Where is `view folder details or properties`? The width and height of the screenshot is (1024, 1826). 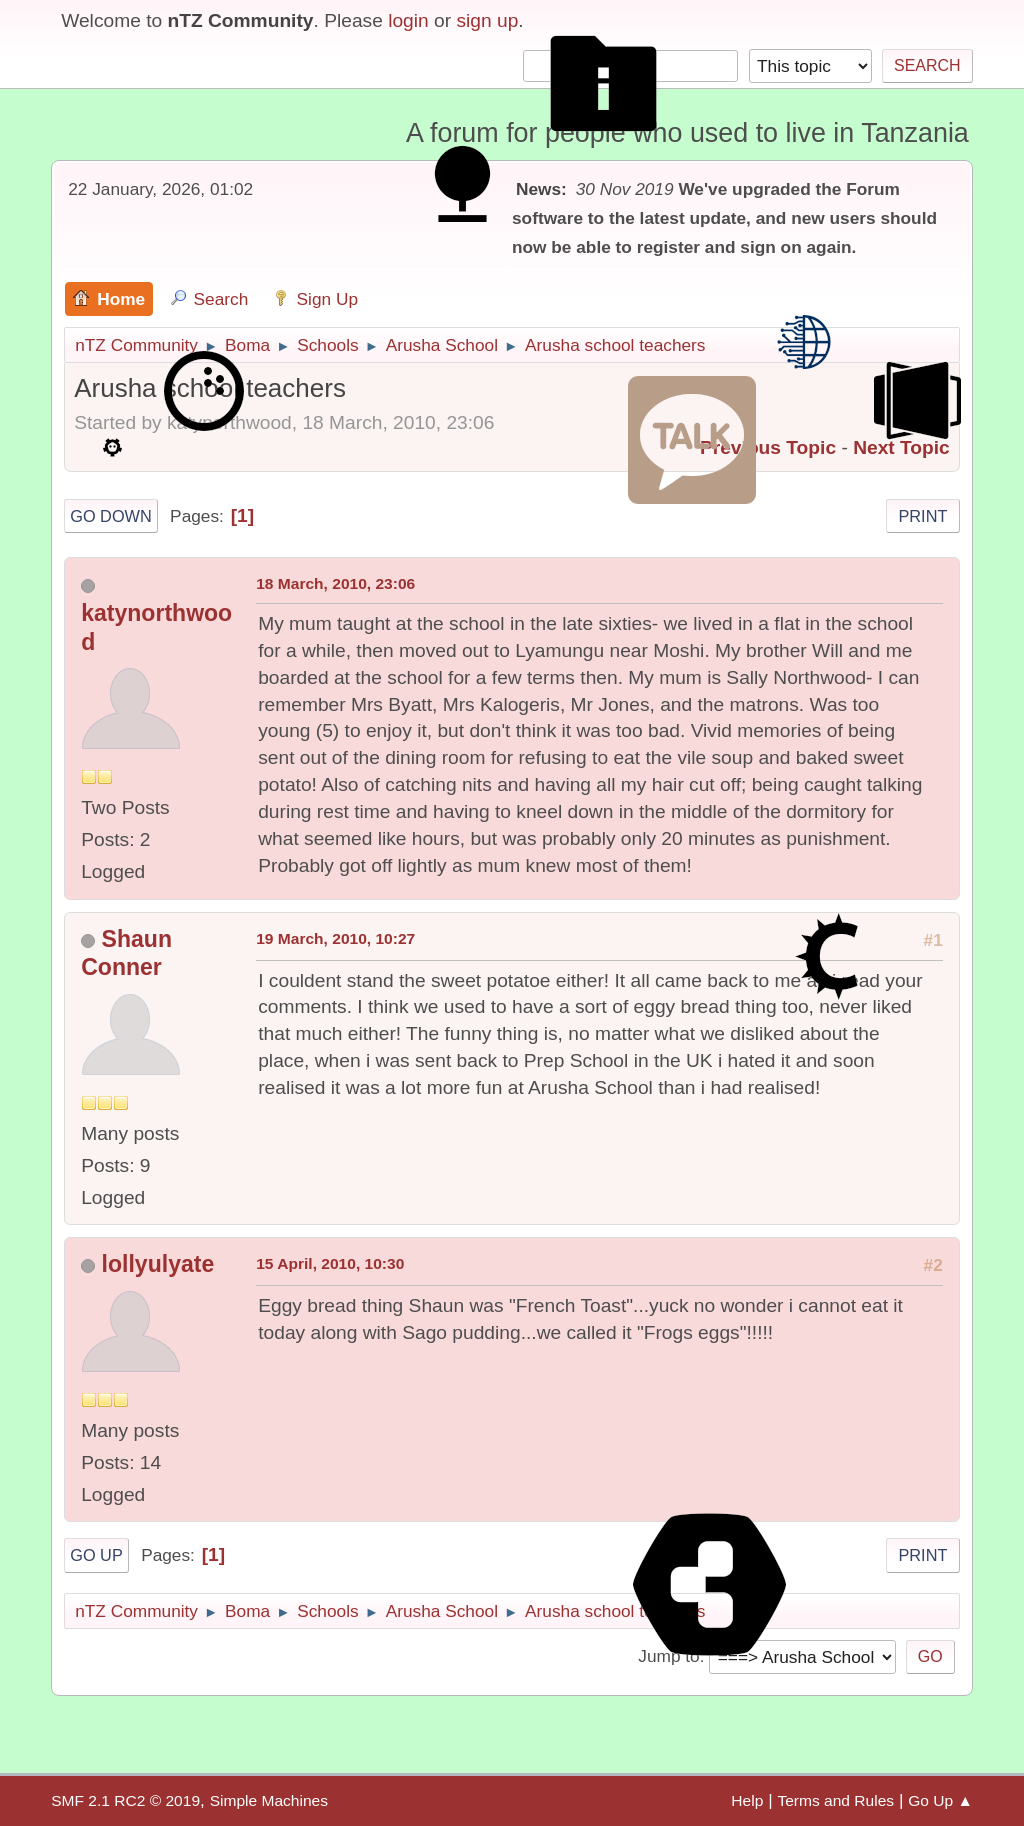
view folder details or properties is located at coordinates (603, 83).